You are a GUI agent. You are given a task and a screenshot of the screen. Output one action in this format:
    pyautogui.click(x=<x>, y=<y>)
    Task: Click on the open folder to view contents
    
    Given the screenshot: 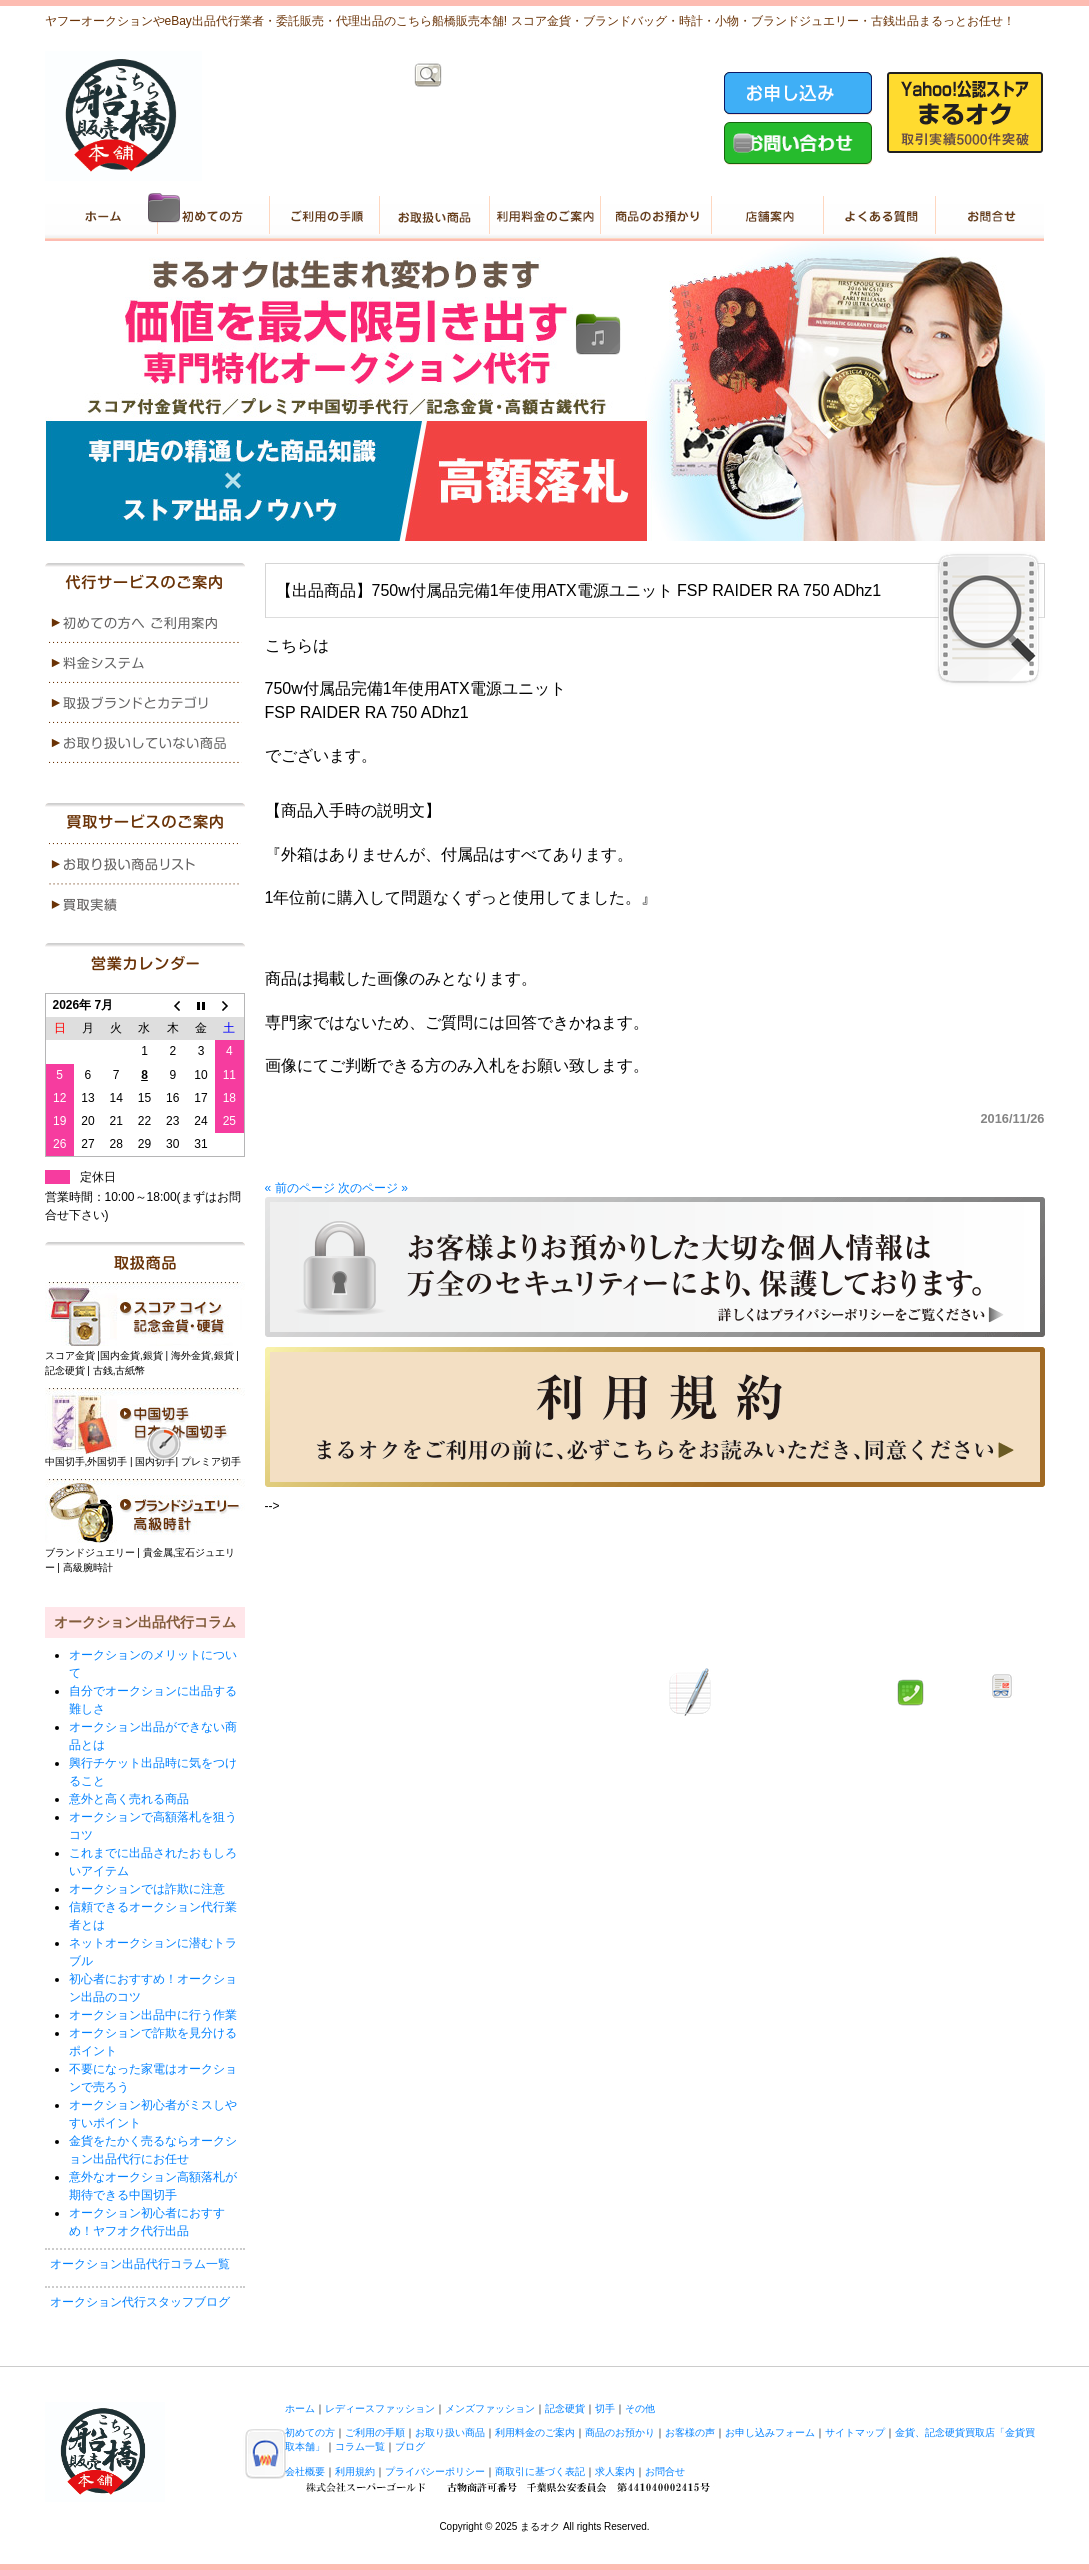 What is the action you would take?
    pyautogui.click(x=164, y=207)
    